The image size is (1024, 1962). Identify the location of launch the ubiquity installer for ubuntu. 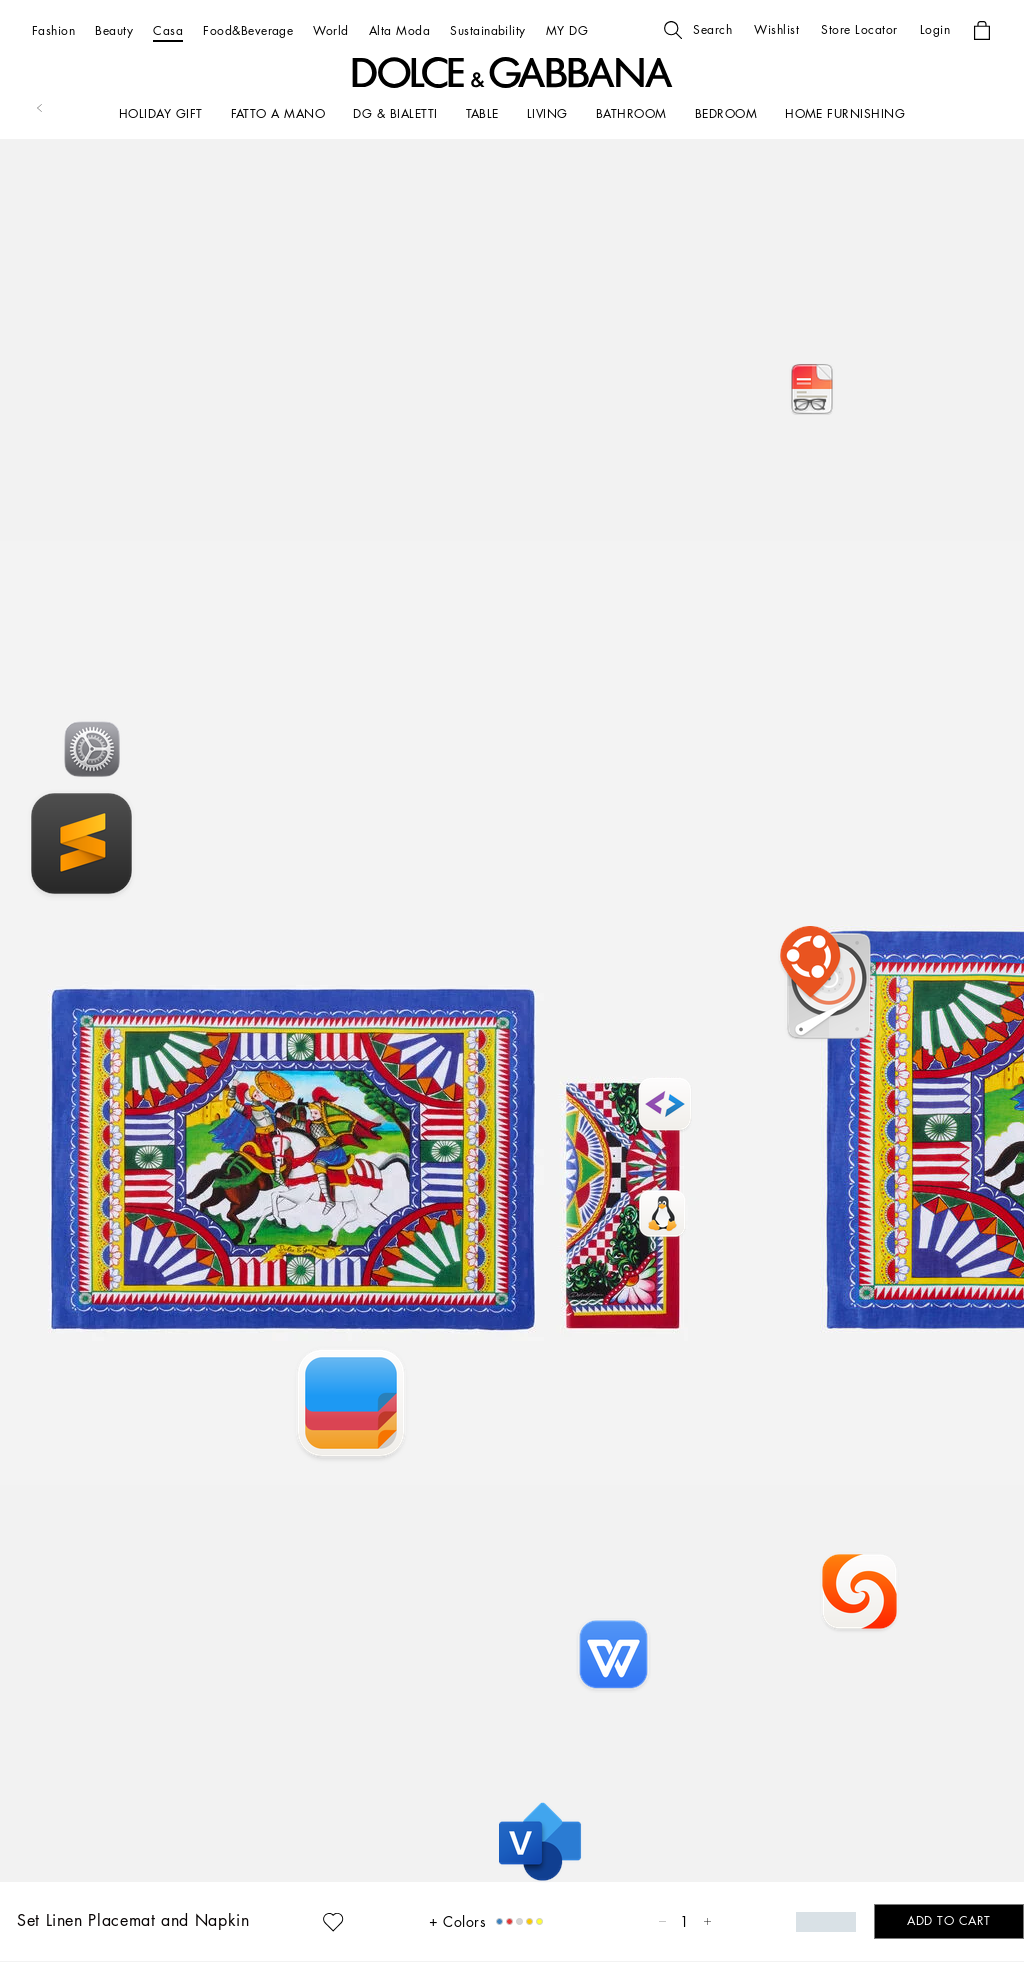
(829, 986).